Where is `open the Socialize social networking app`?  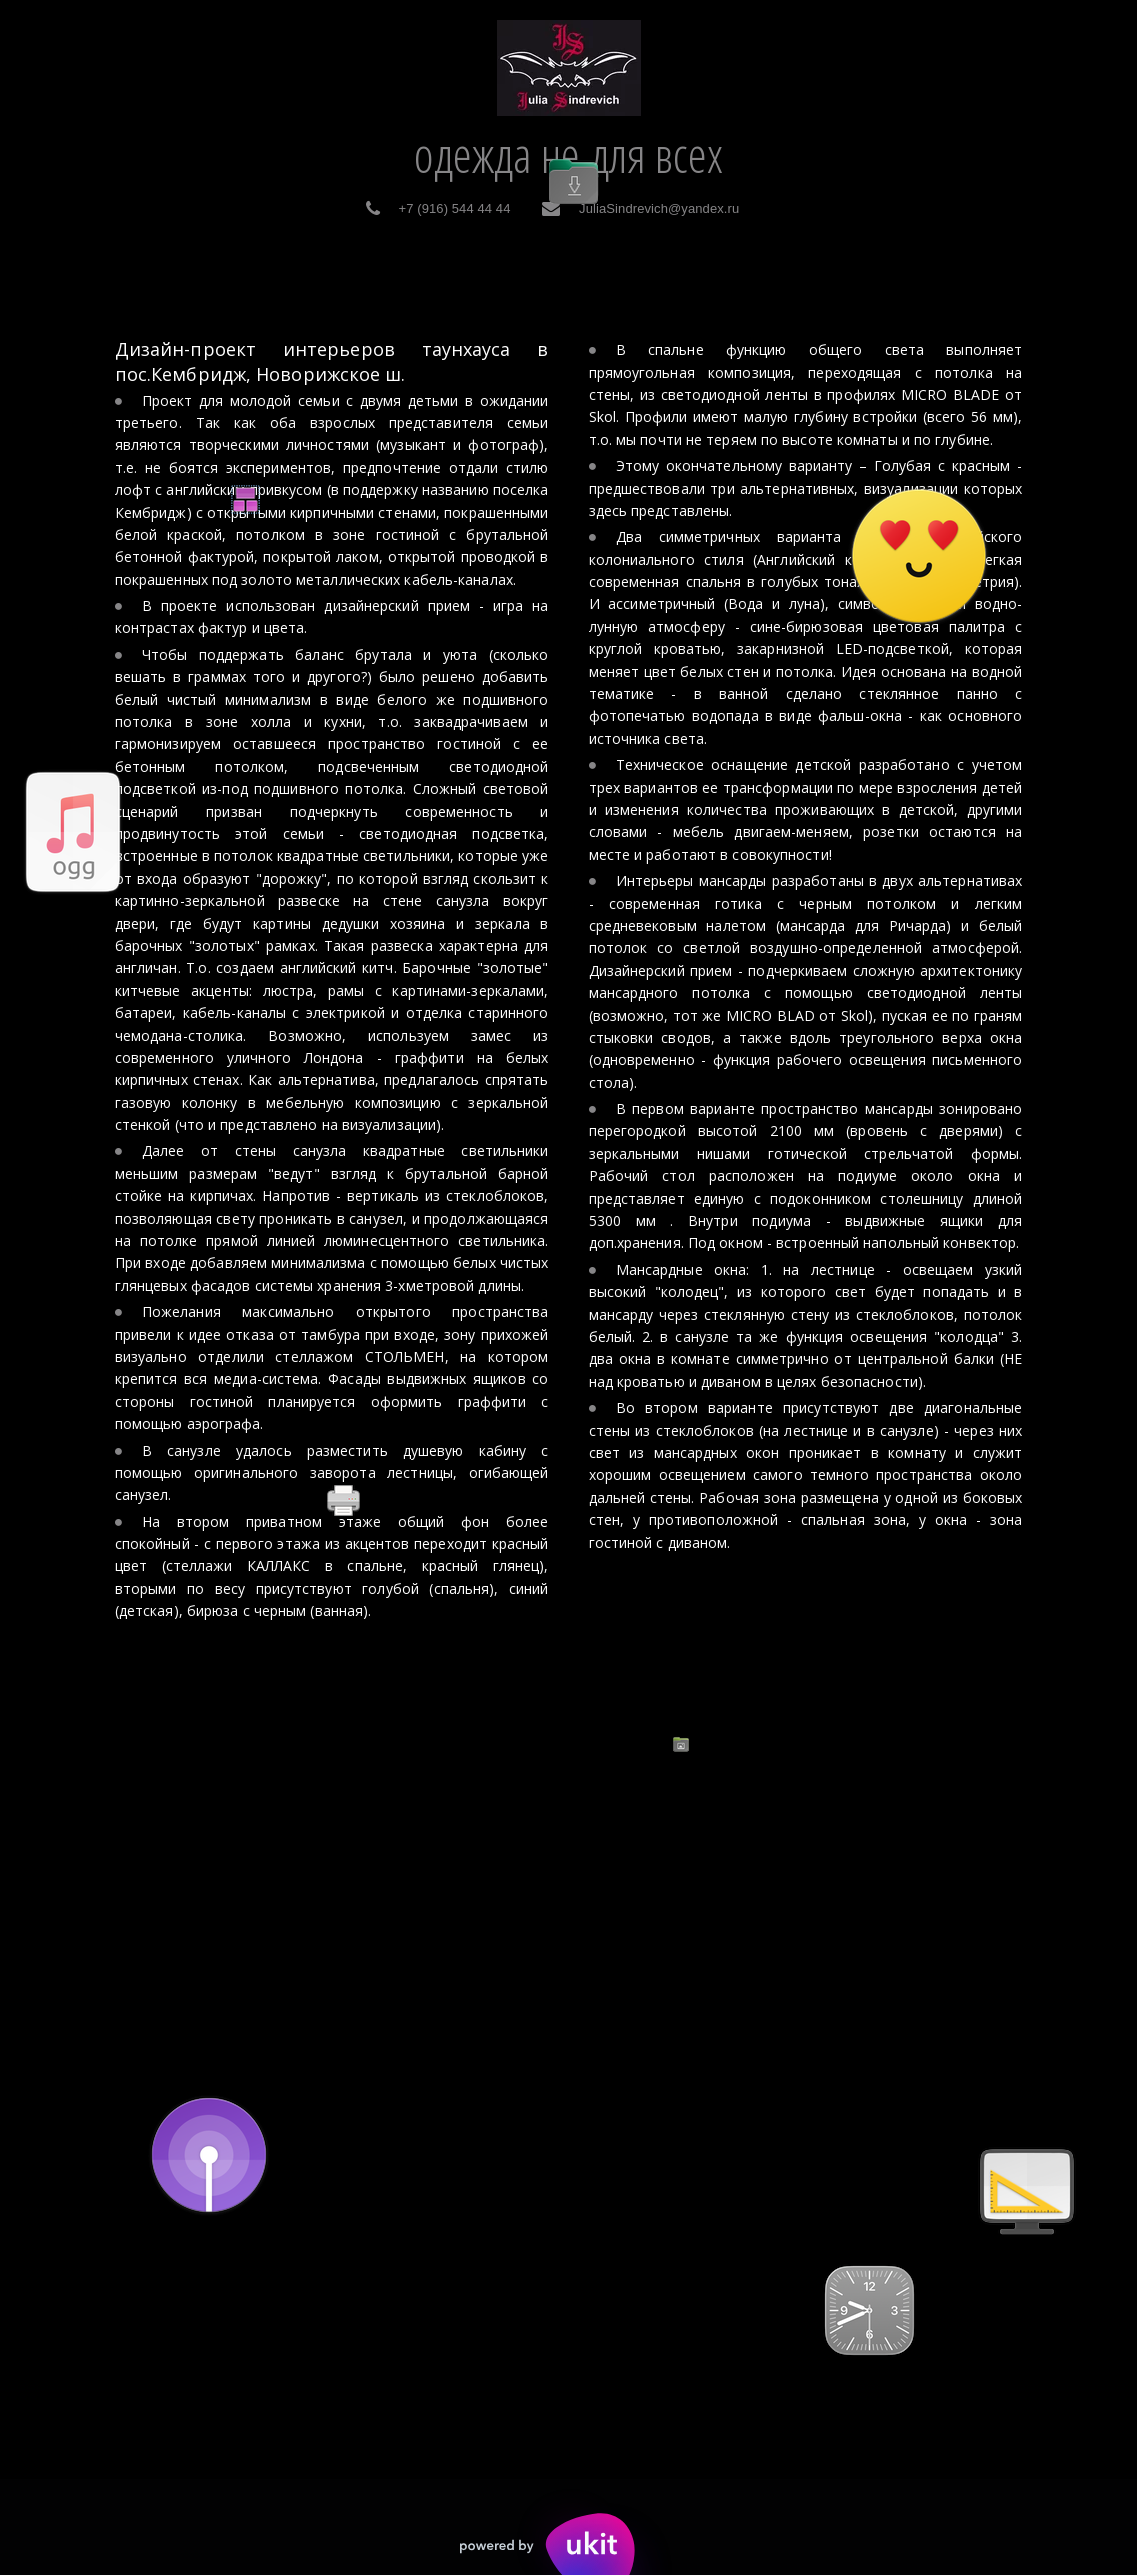
open the Socialize social networking app is located at coordinates (919, 556).